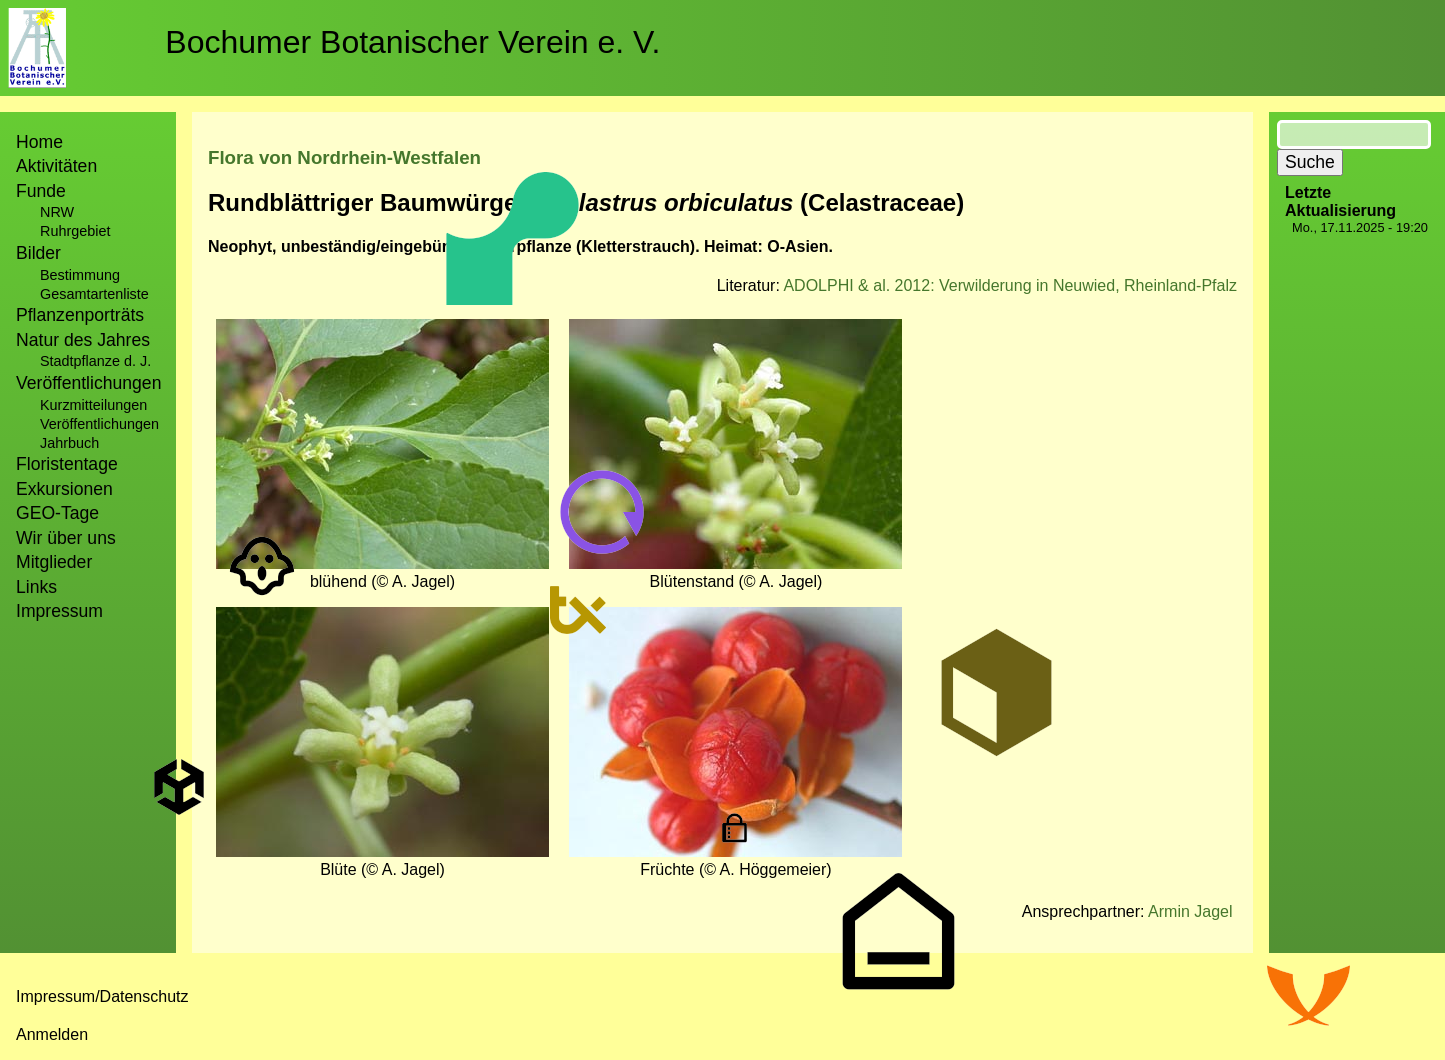 The image size is (1445, 1060). I want to click on indicates a private git repository, so click(734, 828).